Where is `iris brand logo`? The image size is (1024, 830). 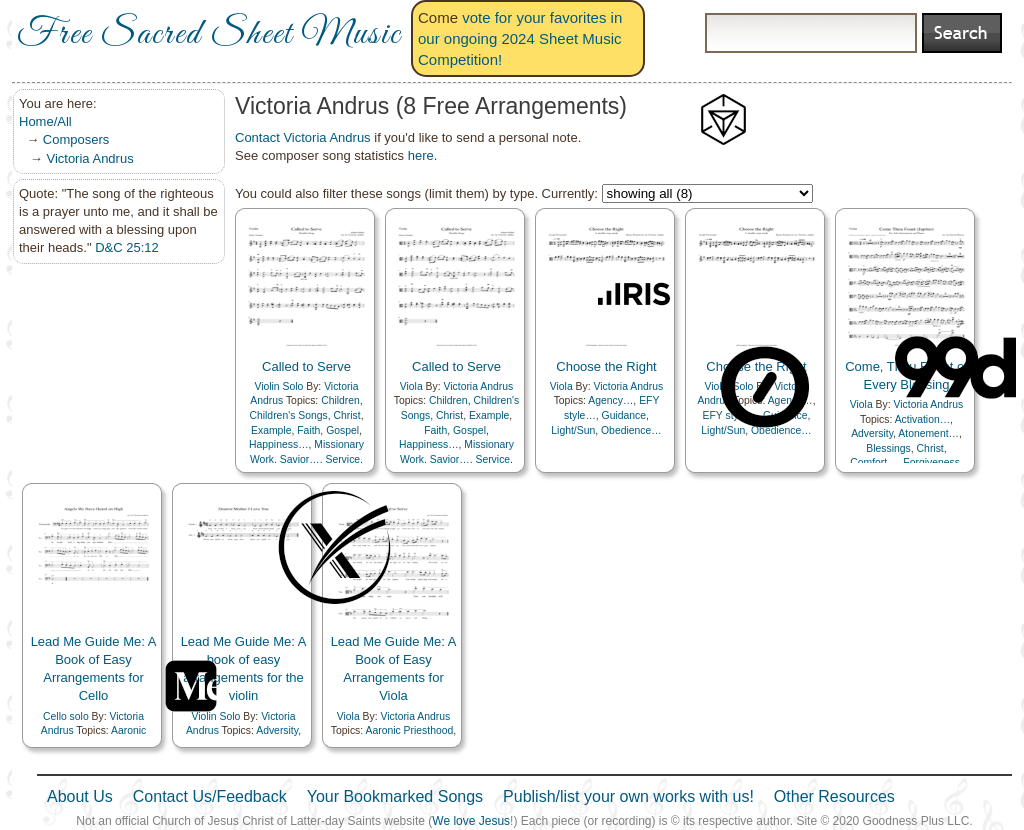
iris brand logo is located at coordinates (634, 294).